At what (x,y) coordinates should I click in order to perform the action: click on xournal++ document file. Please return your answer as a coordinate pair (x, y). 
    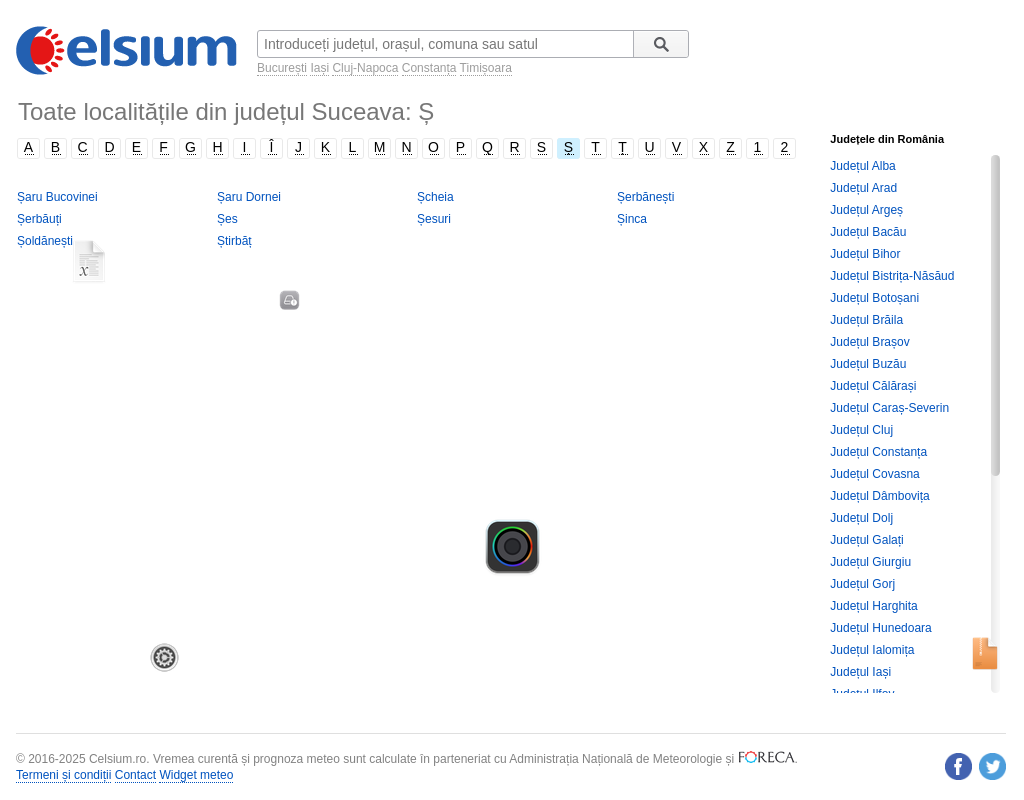
    Looking at the image, I should click on (89, 262).